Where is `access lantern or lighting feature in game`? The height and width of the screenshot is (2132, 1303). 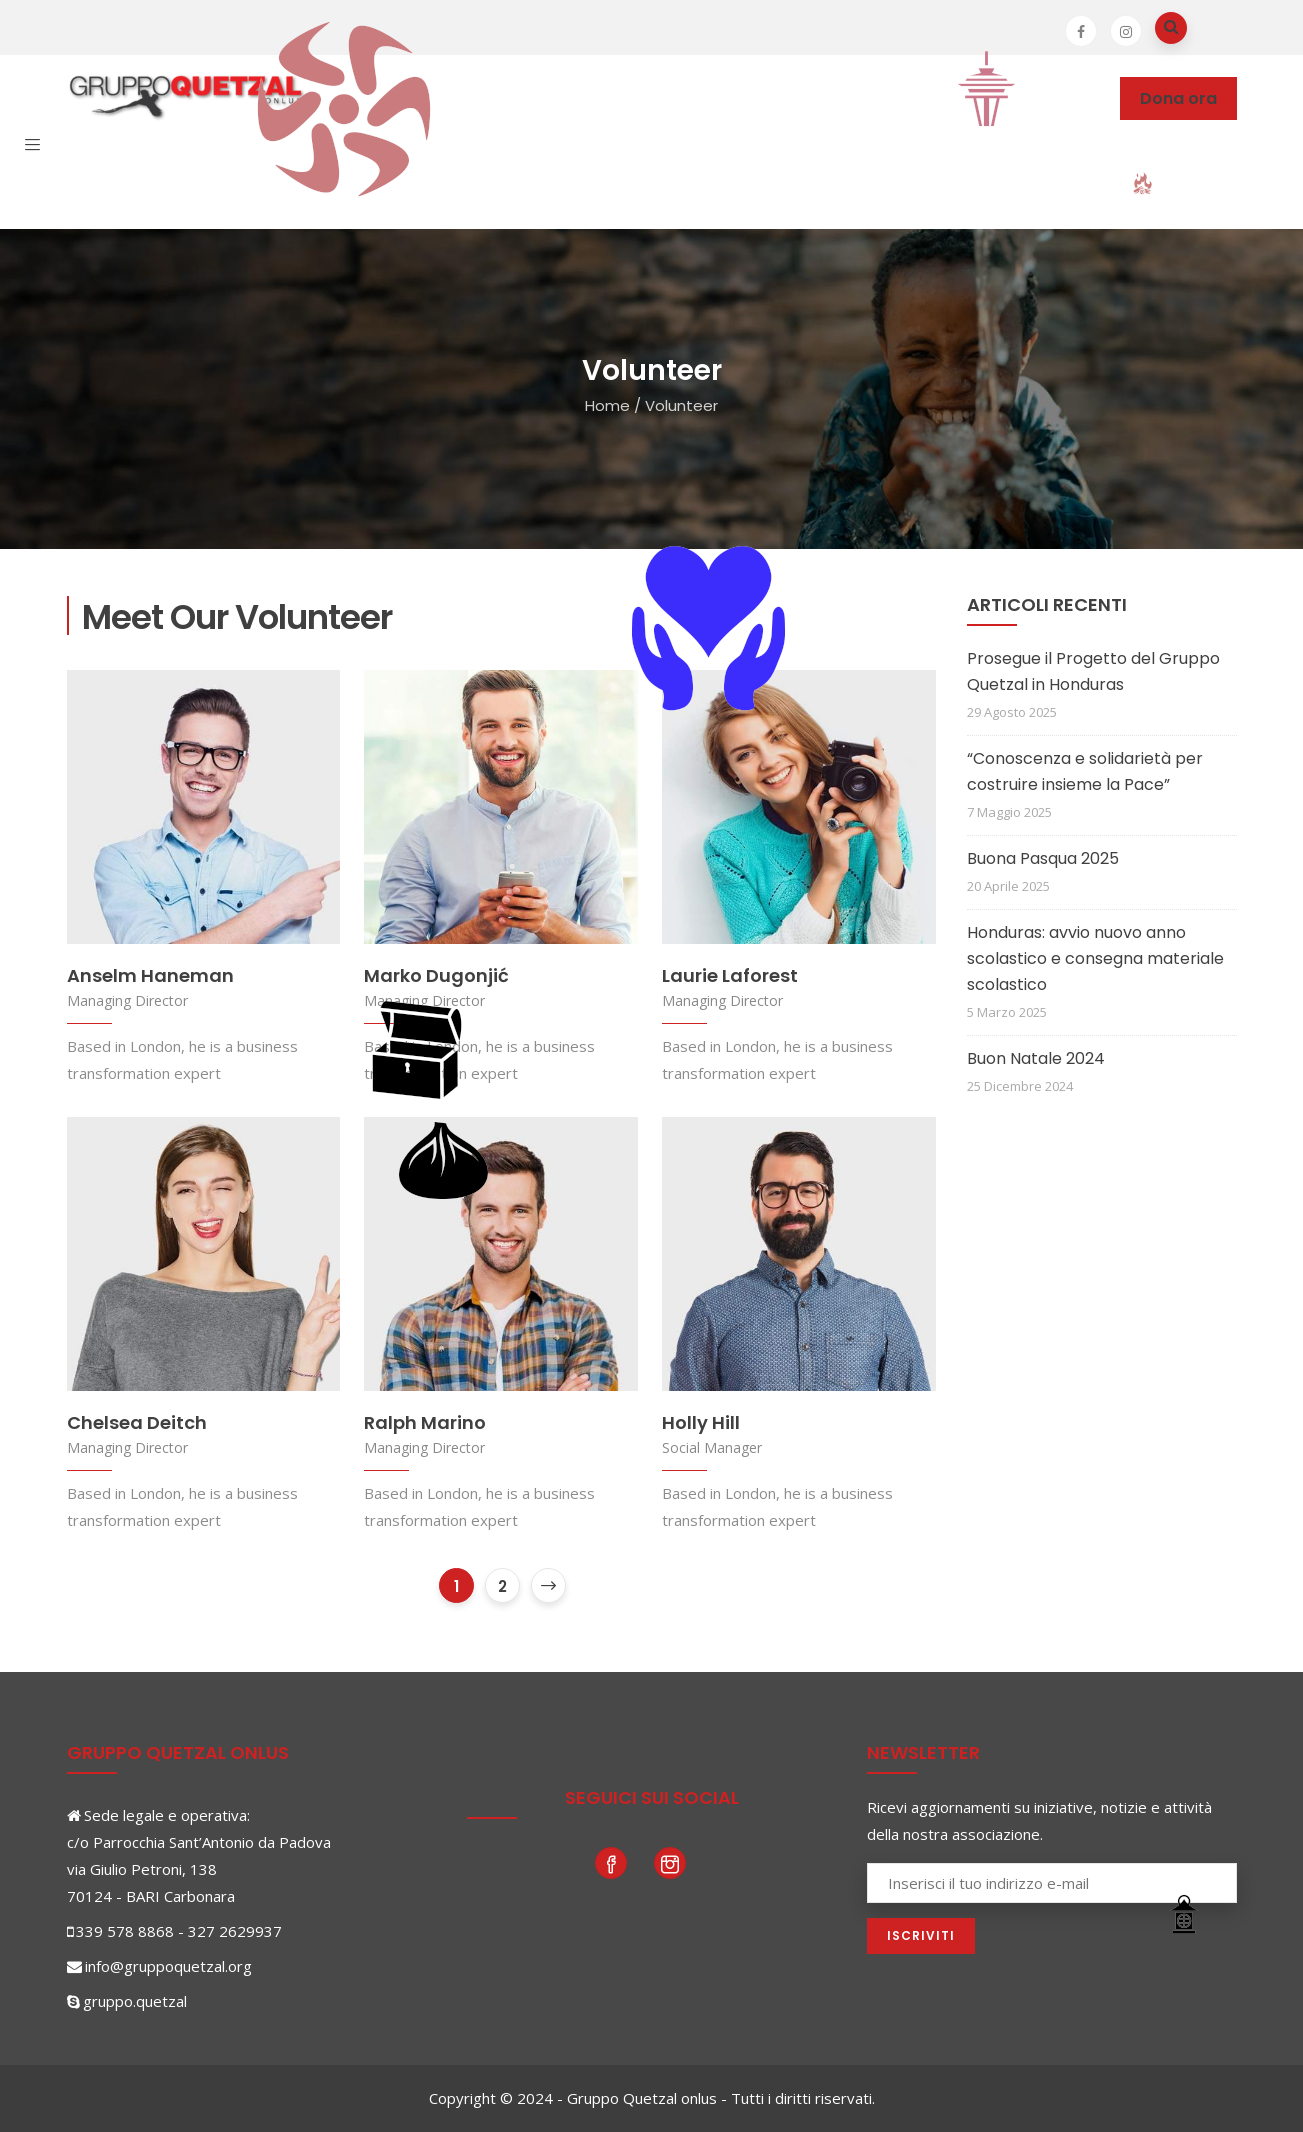 access lantern or lighting feature in game is located at coordinates (1184, 1914).